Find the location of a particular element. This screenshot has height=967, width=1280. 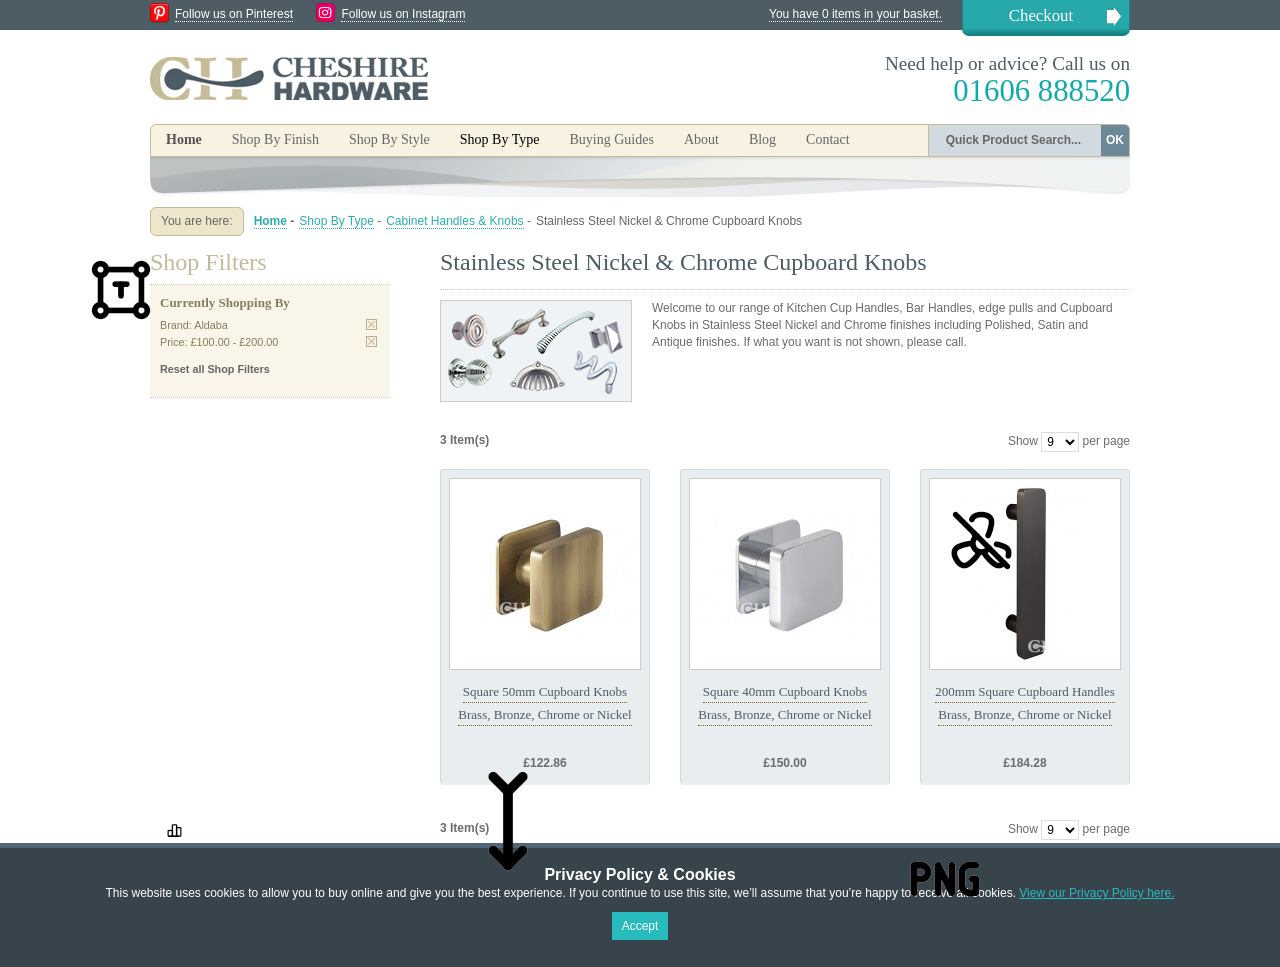

scroll down to view more content is located at coordinates (508, 821).